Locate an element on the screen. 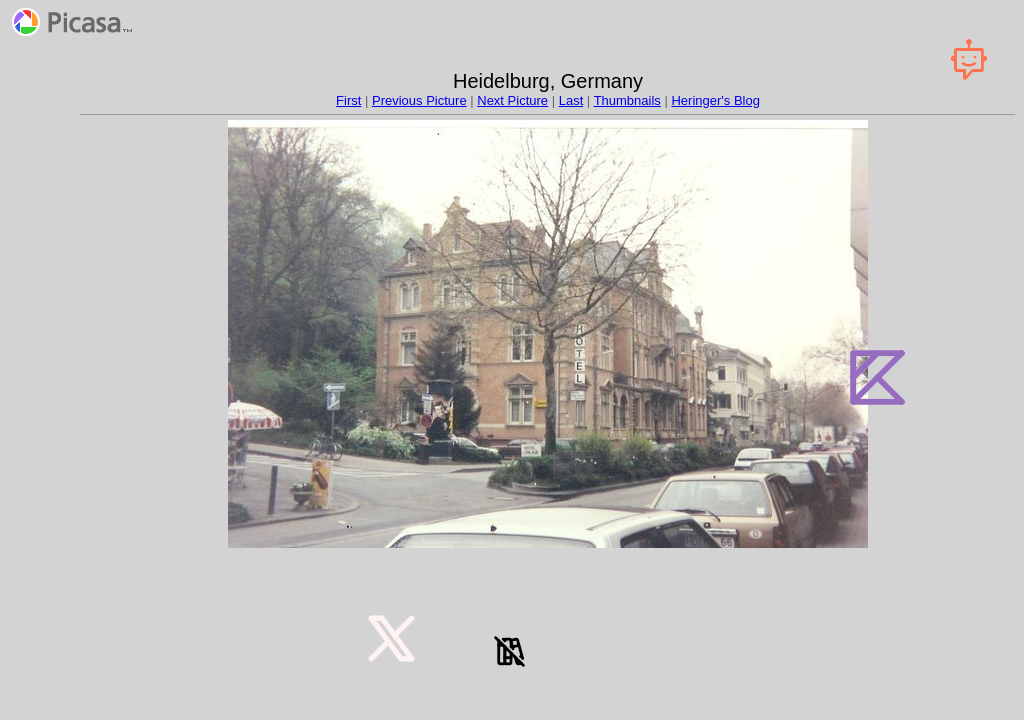 Image resolution: width=1024 pixels, height=720 pixels. share to X (formerly Twitter) is located at coordinates (391, 638).